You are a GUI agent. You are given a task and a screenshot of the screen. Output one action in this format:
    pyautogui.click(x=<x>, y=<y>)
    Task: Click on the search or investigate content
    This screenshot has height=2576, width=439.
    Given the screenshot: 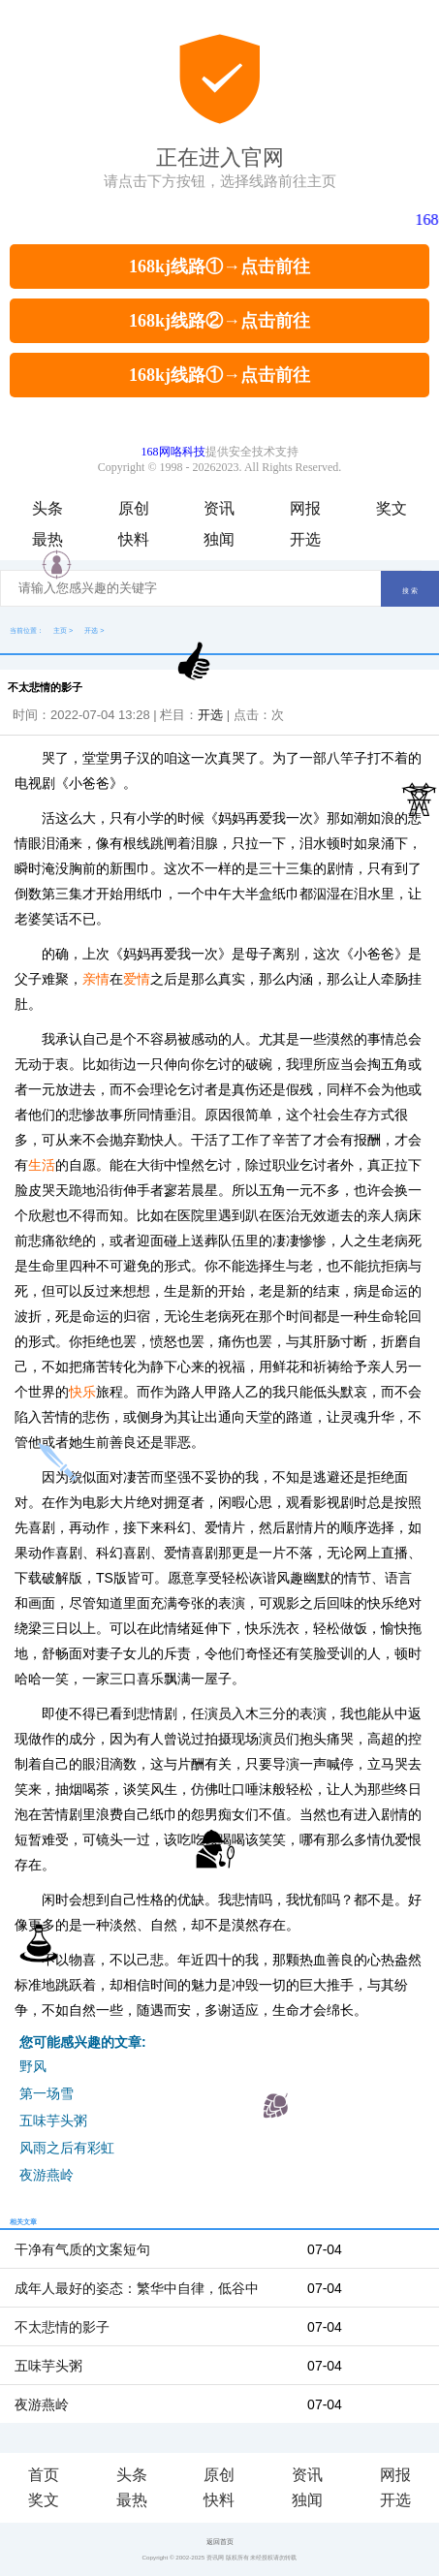 What is the action you would take?
    pyautogui.click(x=215, y=1848)
    